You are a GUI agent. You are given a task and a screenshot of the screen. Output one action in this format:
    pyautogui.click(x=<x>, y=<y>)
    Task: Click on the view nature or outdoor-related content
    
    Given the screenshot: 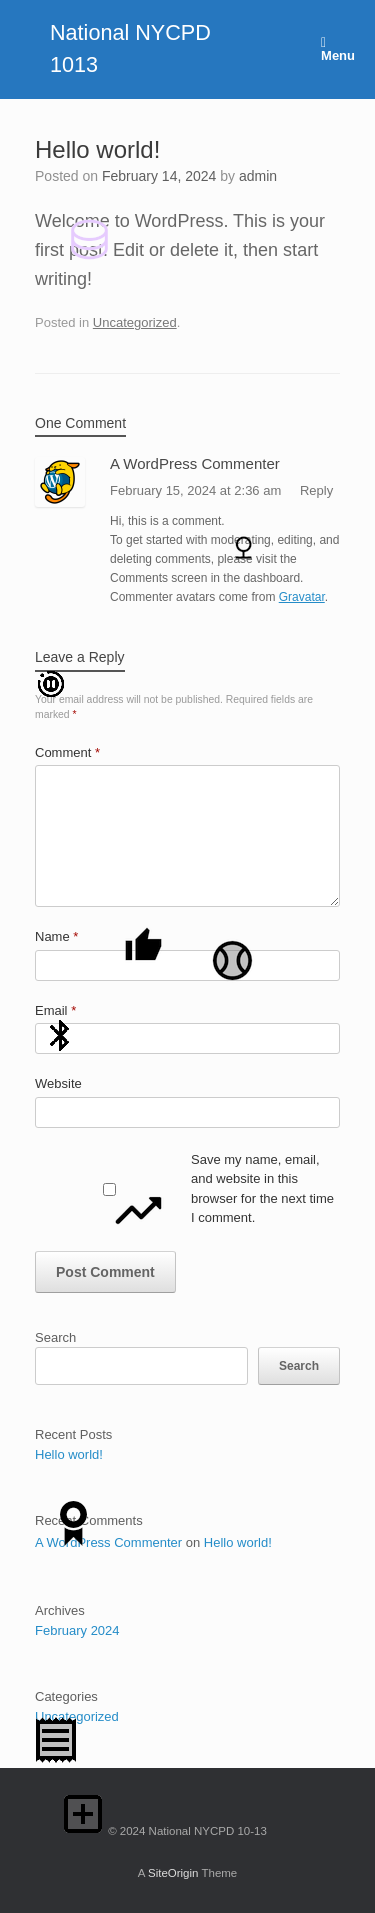 What is the action you would take?
    pyautogui.click(x=243, y=547)
    